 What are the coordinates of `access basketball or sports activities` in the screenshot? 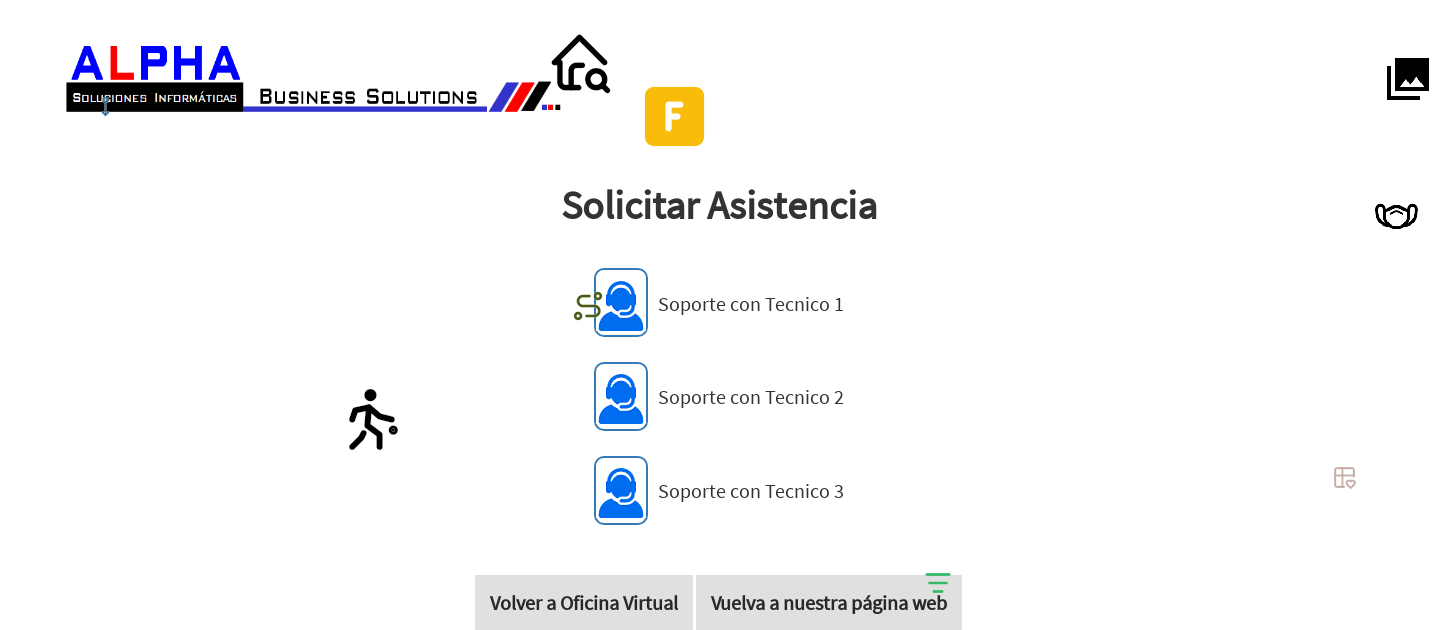 It's located at (373, 419).